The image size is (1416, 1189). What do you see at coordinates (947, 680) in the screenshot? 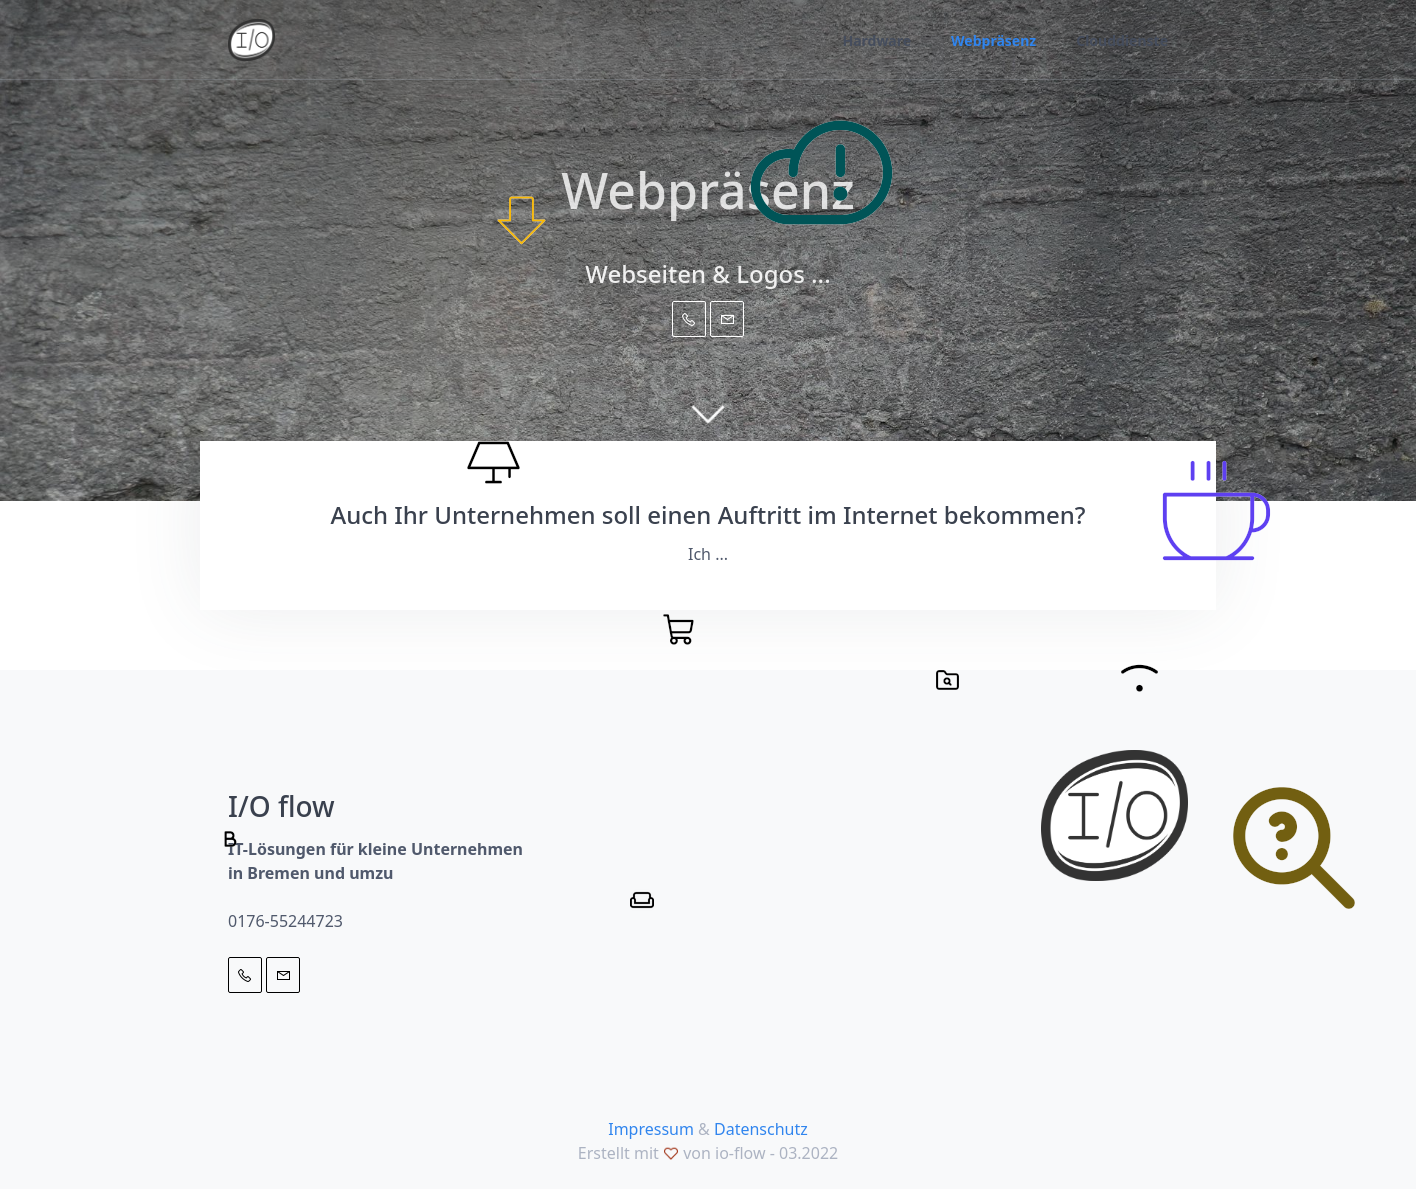
I see `search within a folder` at bounding box center [947, 680].